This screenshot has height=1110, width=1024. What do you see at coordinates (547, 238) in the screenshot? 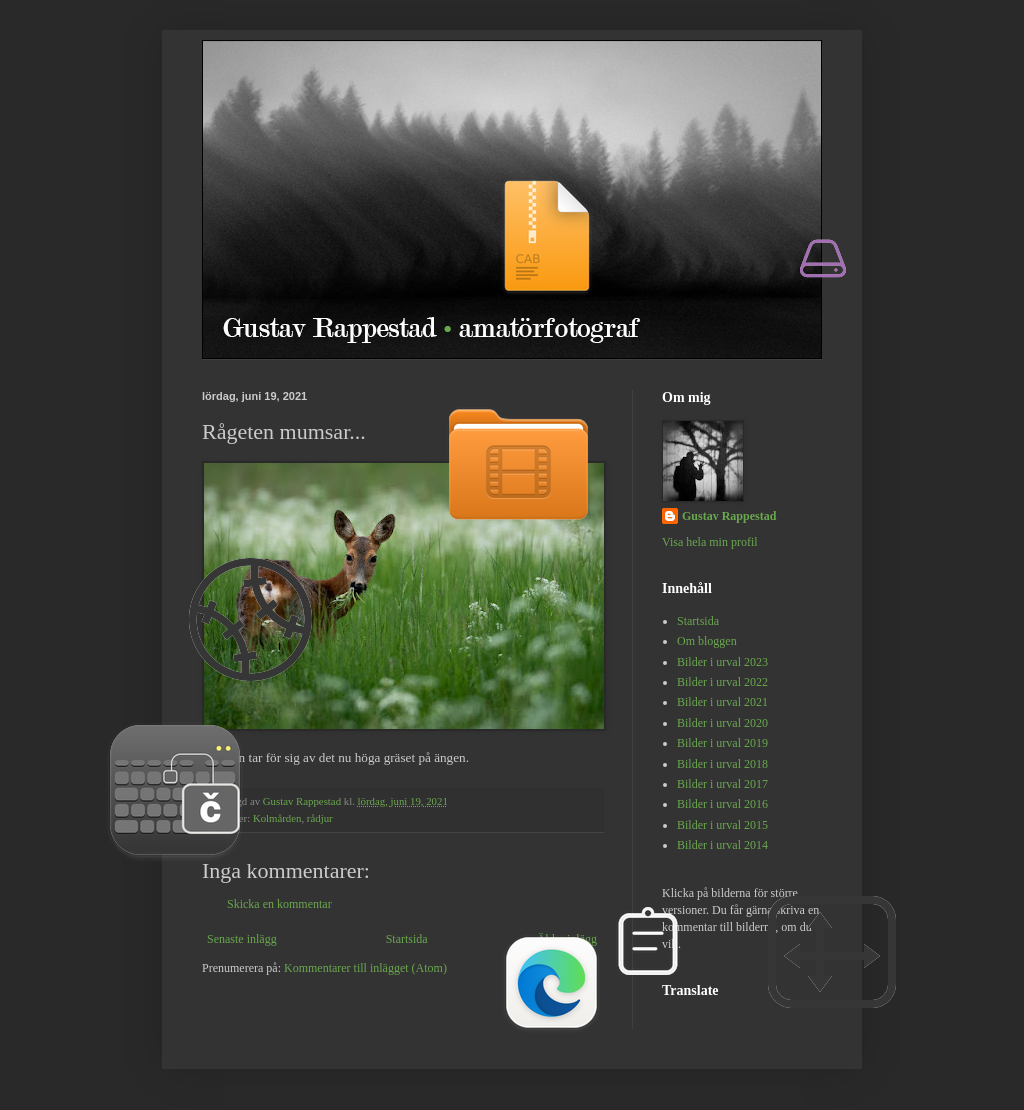
I see `a compressed cabinet (.cab) archive file` at bounding box center [547, 238].